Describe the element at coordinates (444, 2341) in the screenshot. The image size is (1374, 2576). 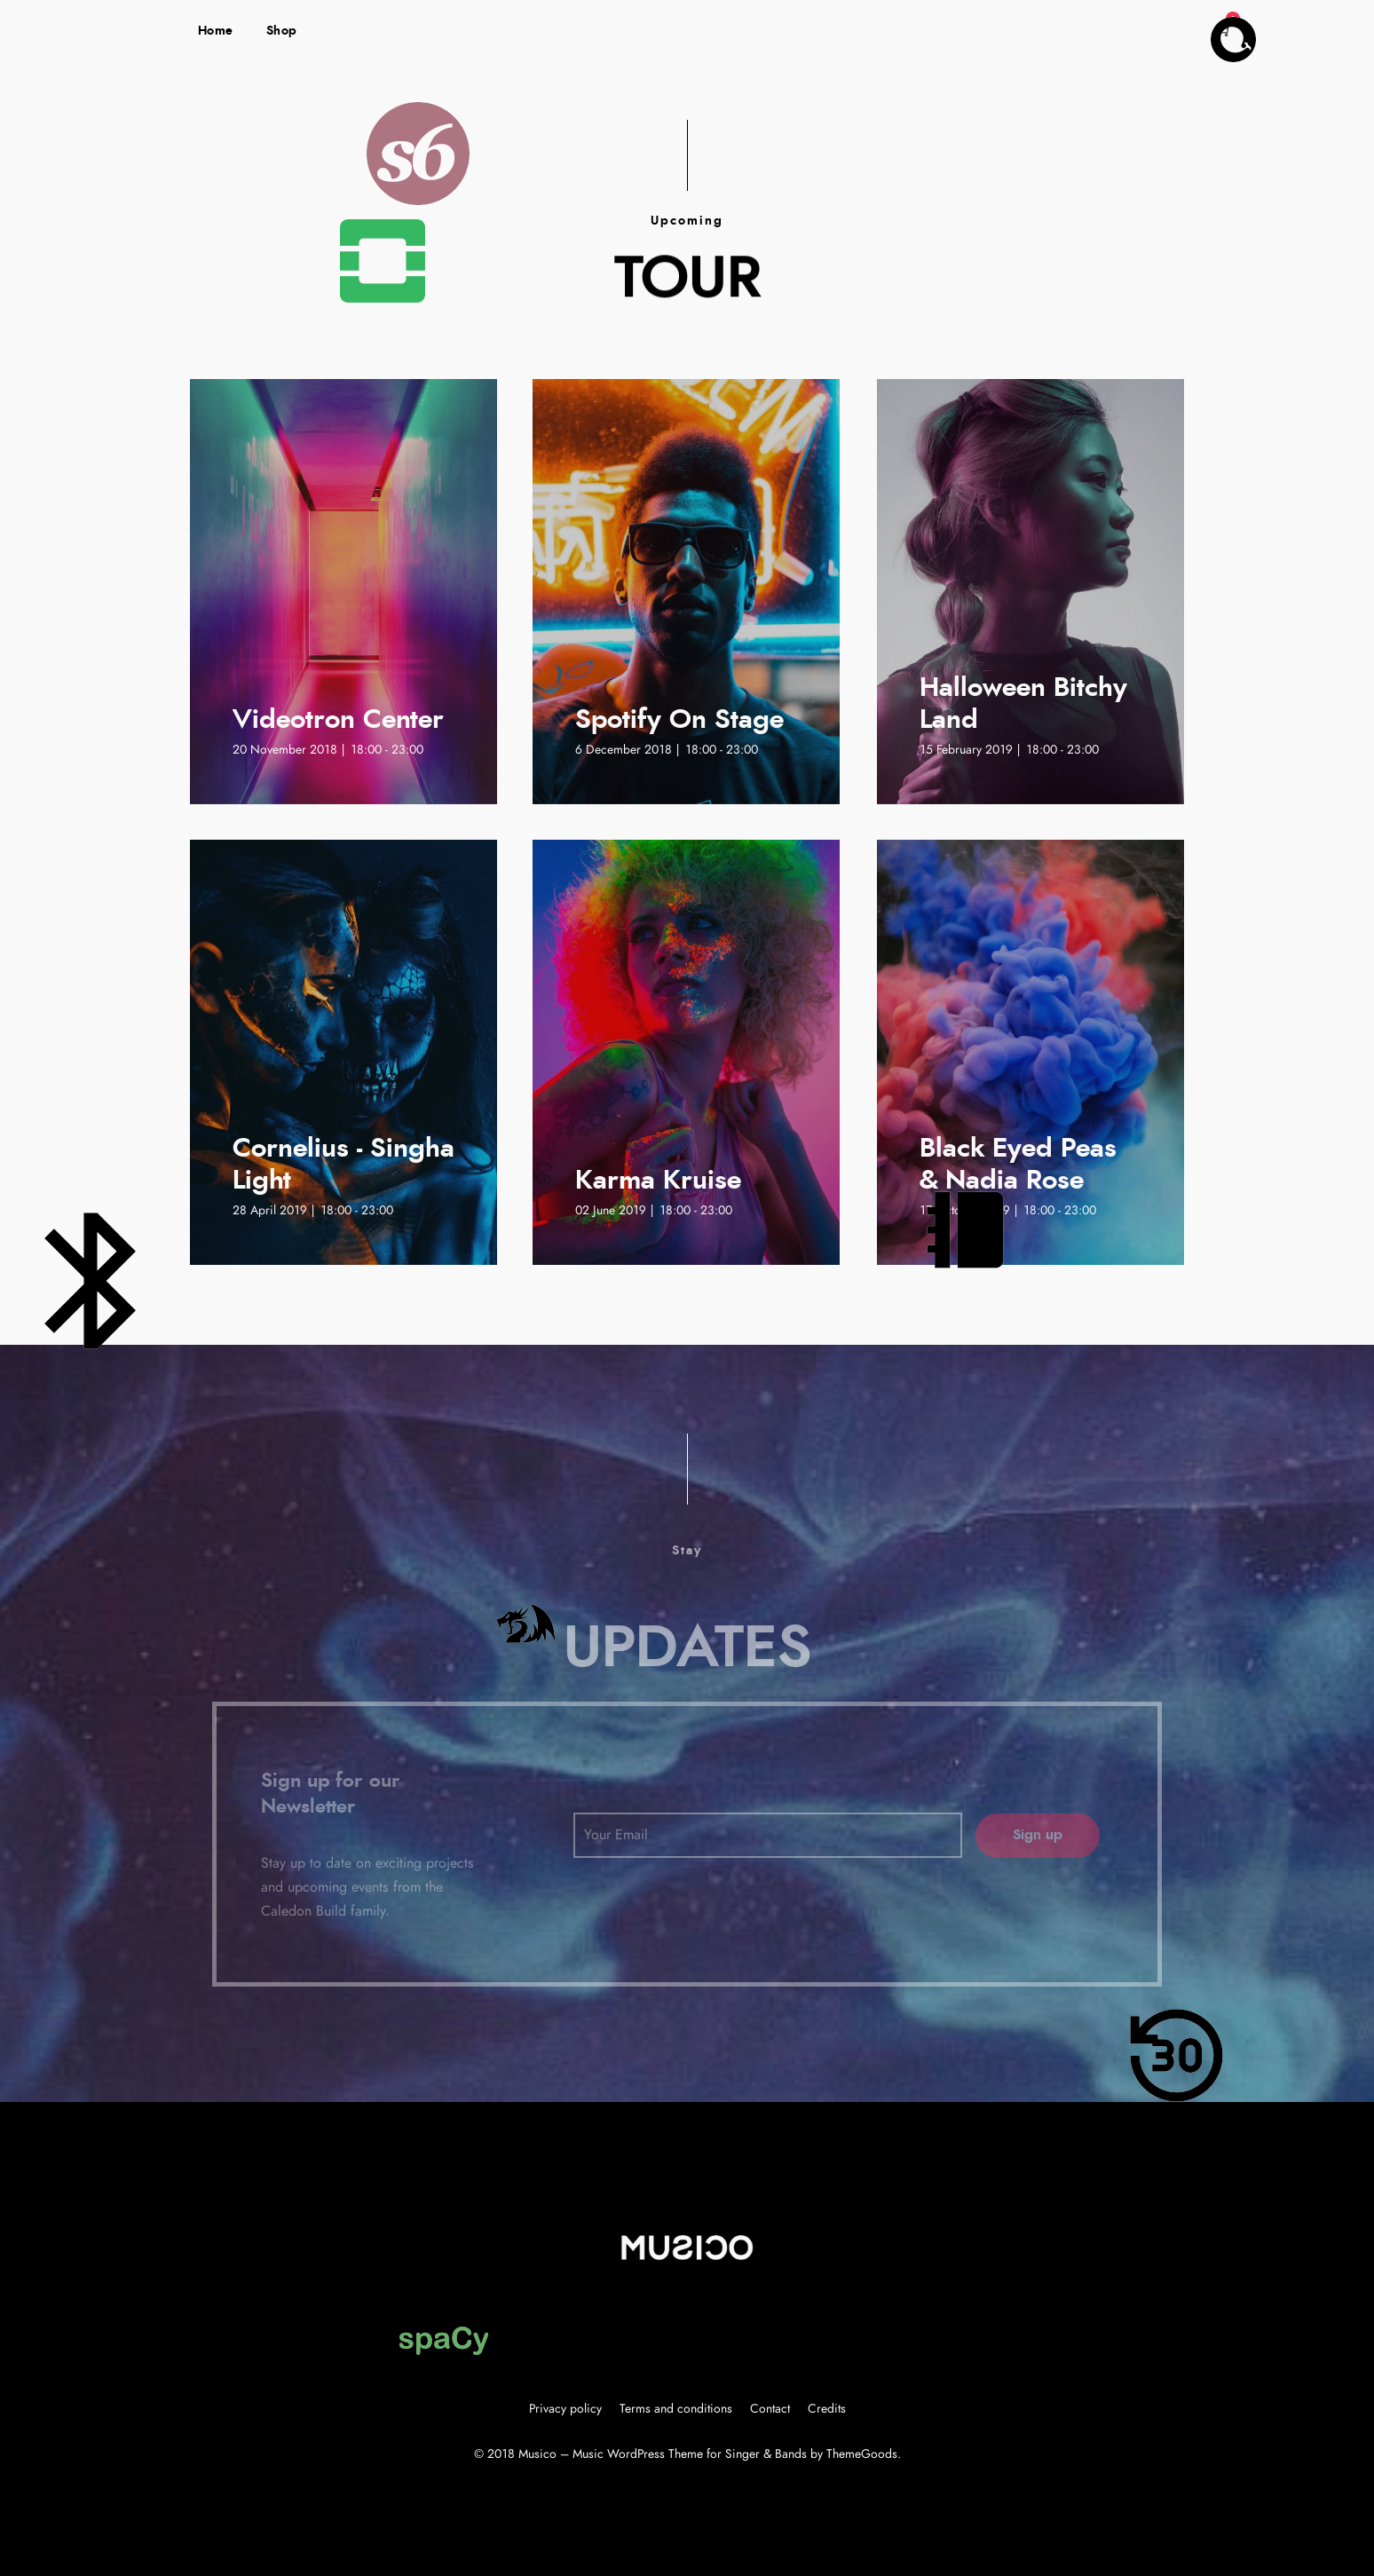
I see `open spaCy natural language processing library` at that location.